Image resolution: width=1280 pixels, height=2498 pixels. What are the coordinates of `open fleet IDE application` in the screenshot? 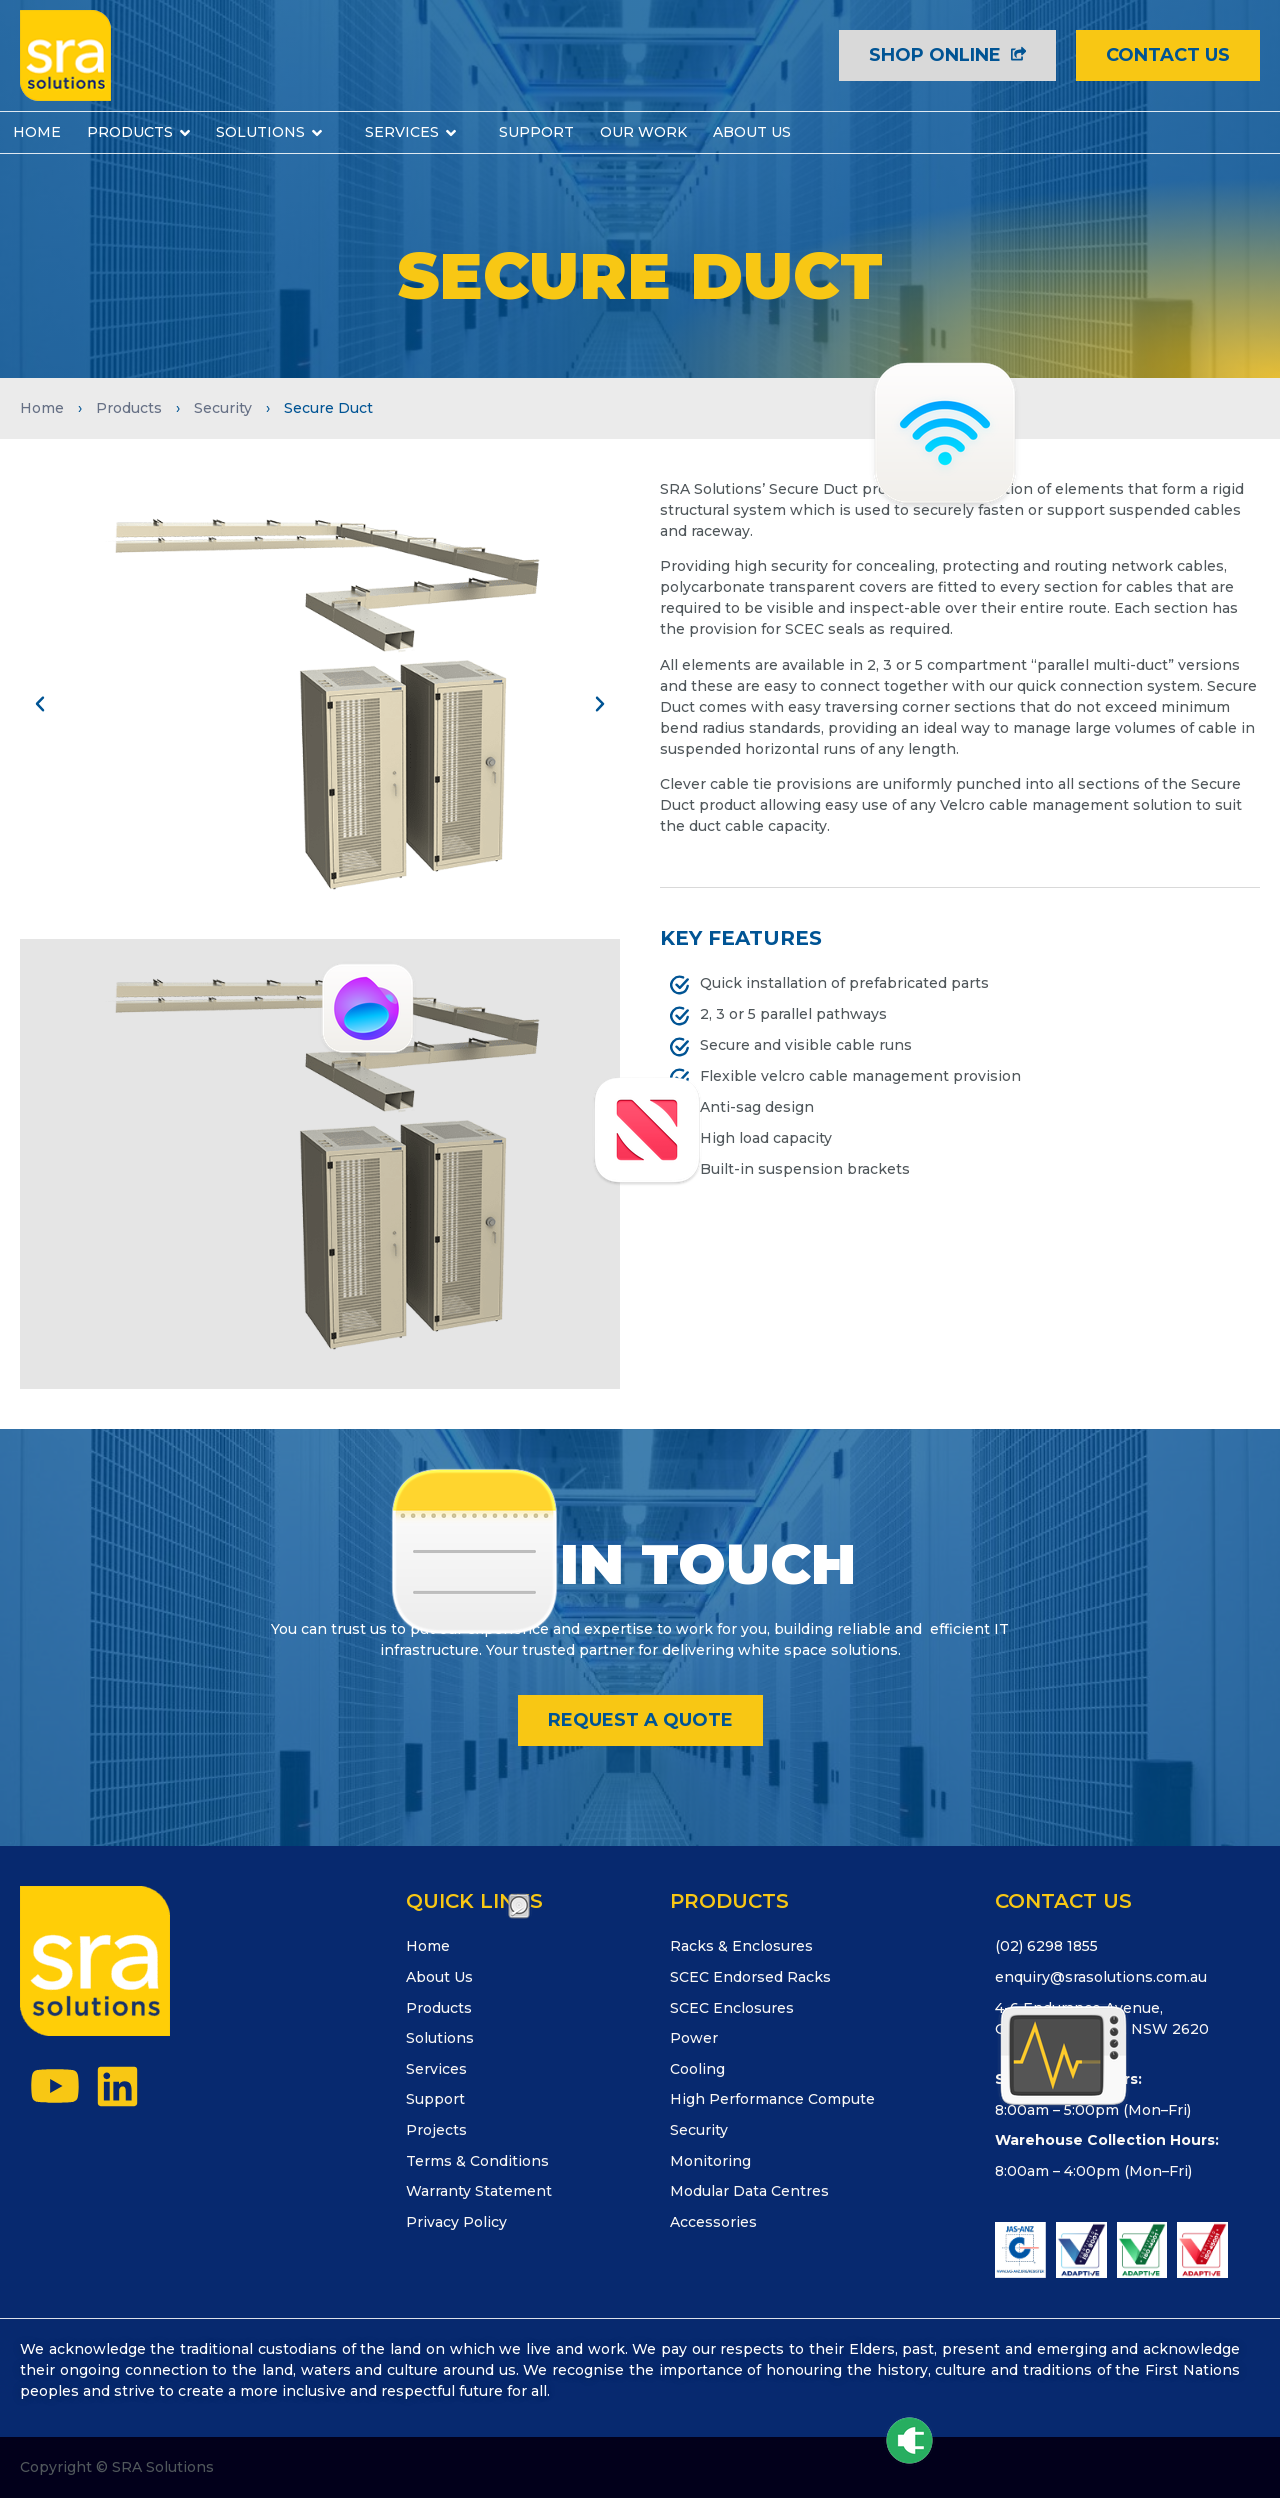 It's located at (366, 1008).